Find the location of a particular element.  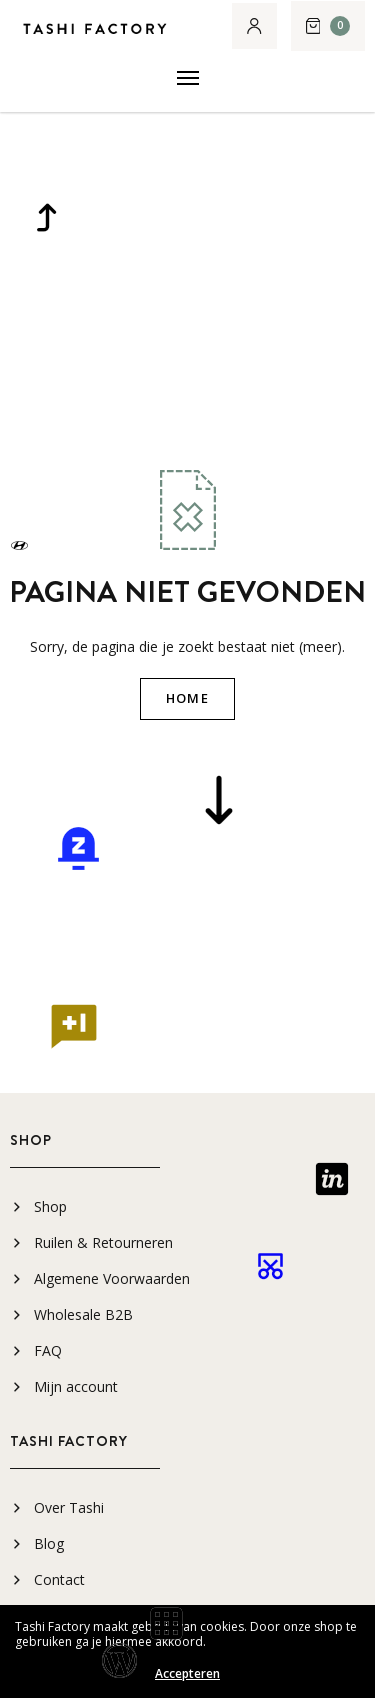

wordpress logo is located at coordinates (119, 1660).